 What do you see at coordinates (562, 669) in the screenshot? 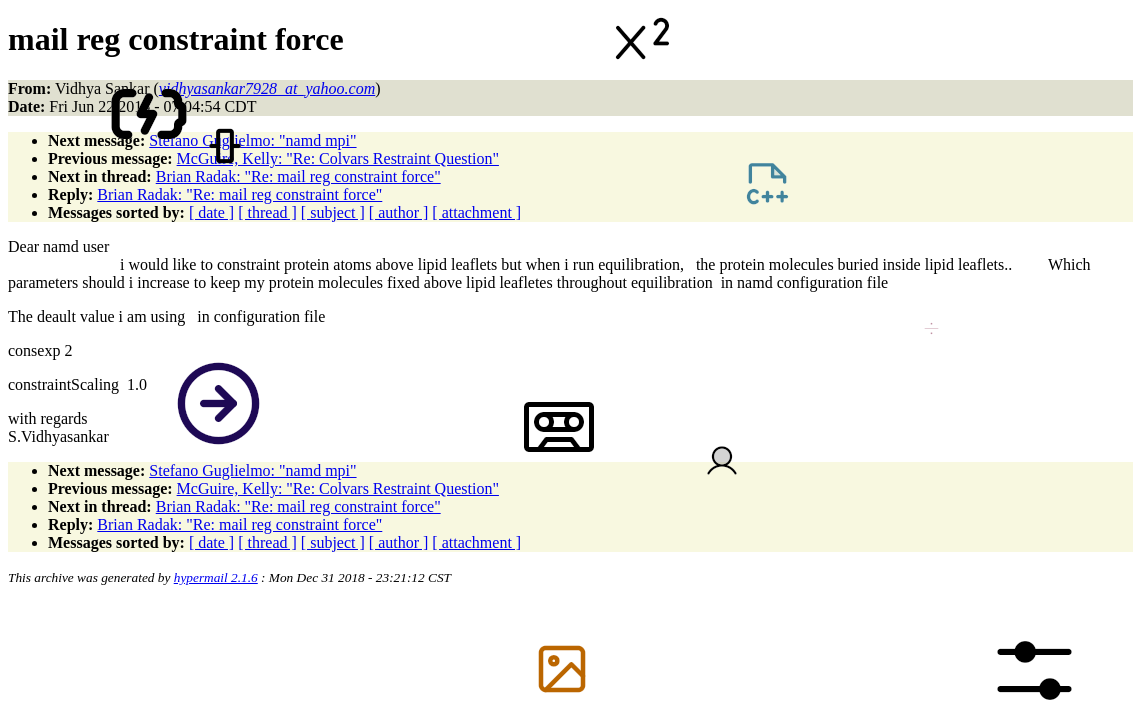
I see `view image or photo` at bounding box center [562, 669].